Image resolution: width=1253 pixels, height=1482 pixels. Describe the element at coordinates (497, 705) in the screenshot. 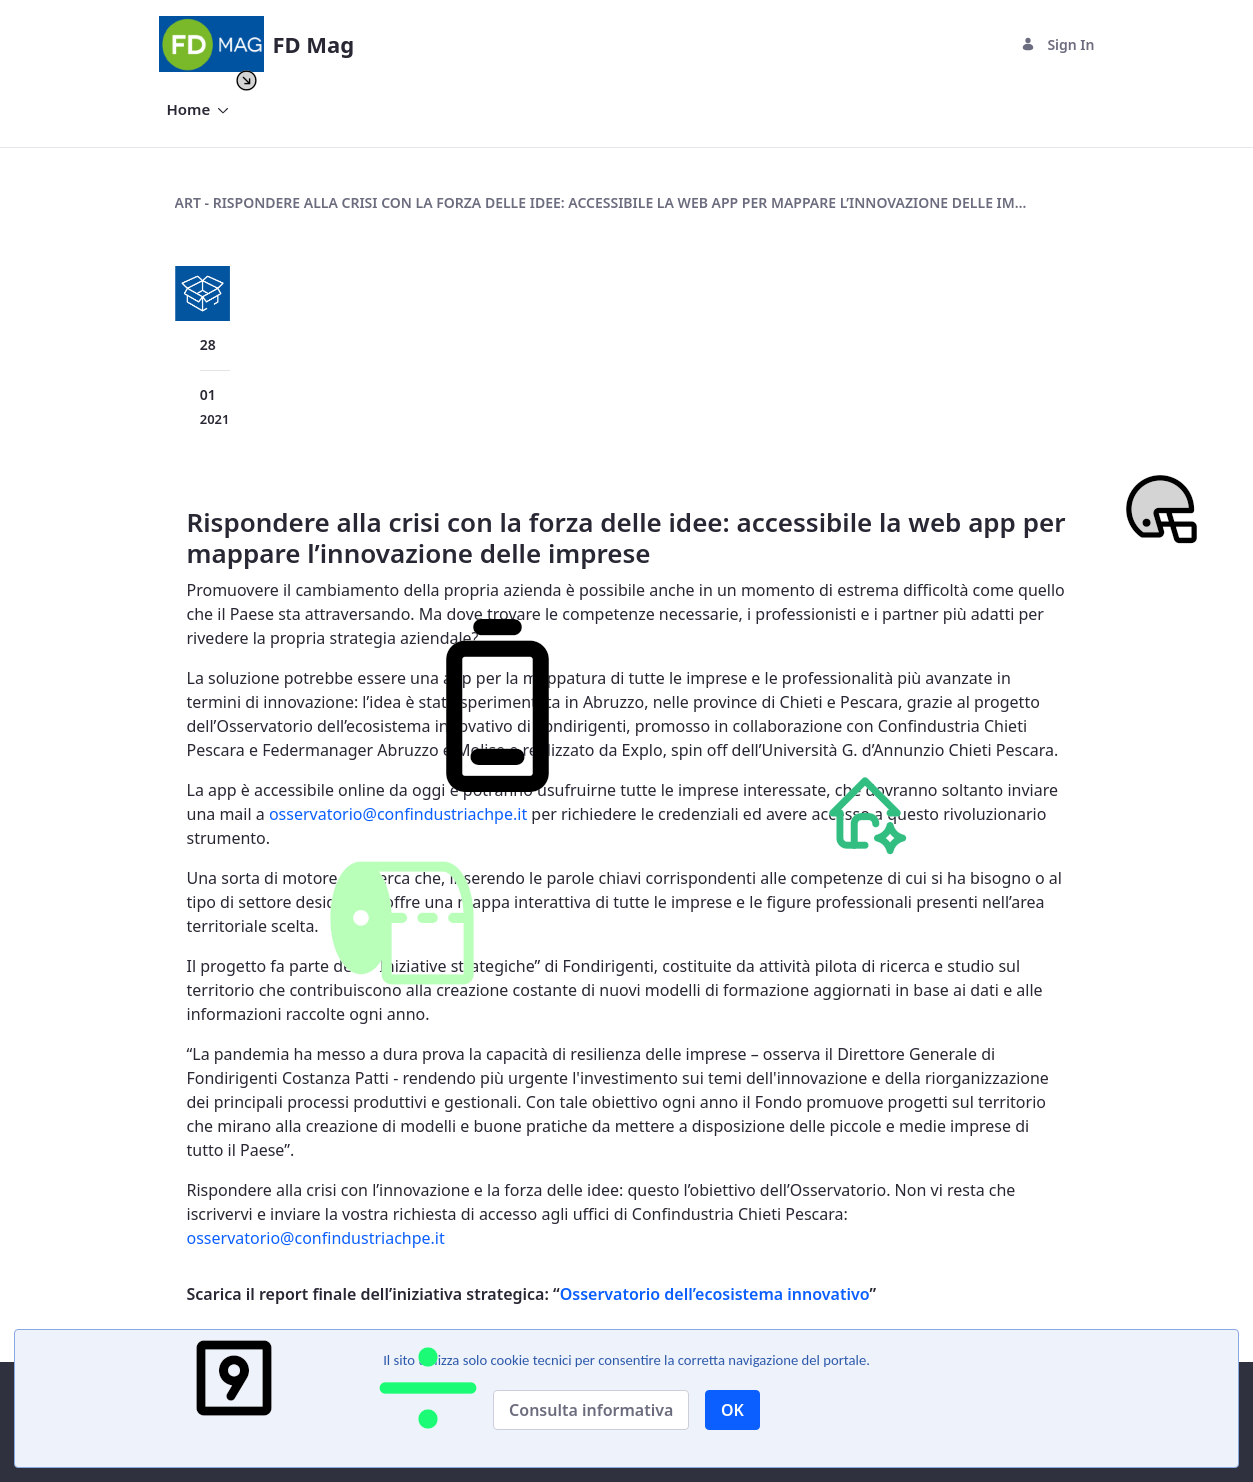

I see `indicates low battery level` at that location.